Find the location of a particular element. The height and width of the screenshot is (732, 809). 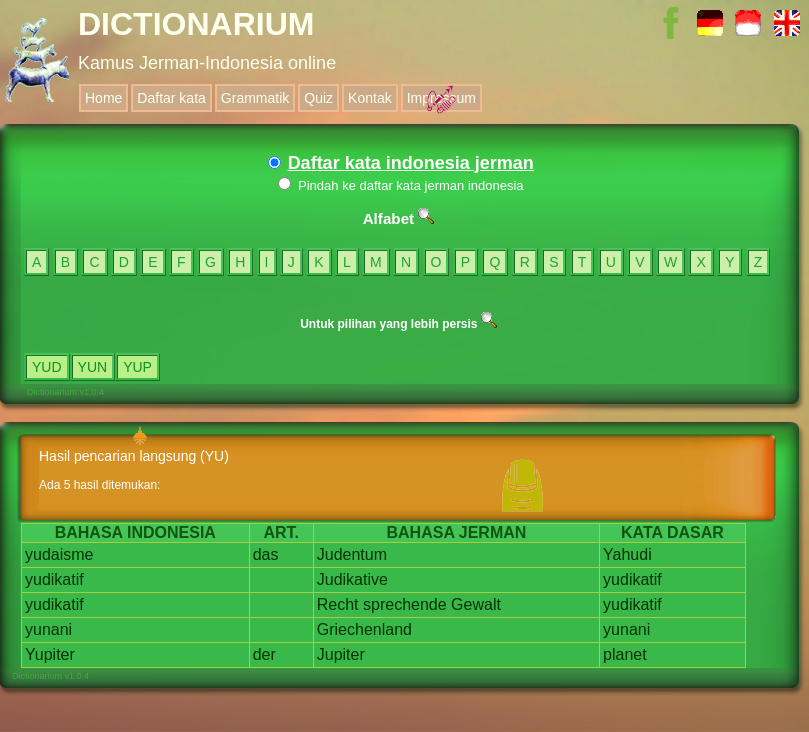

select nail art or manicure options is located at coordinates (522, 485).